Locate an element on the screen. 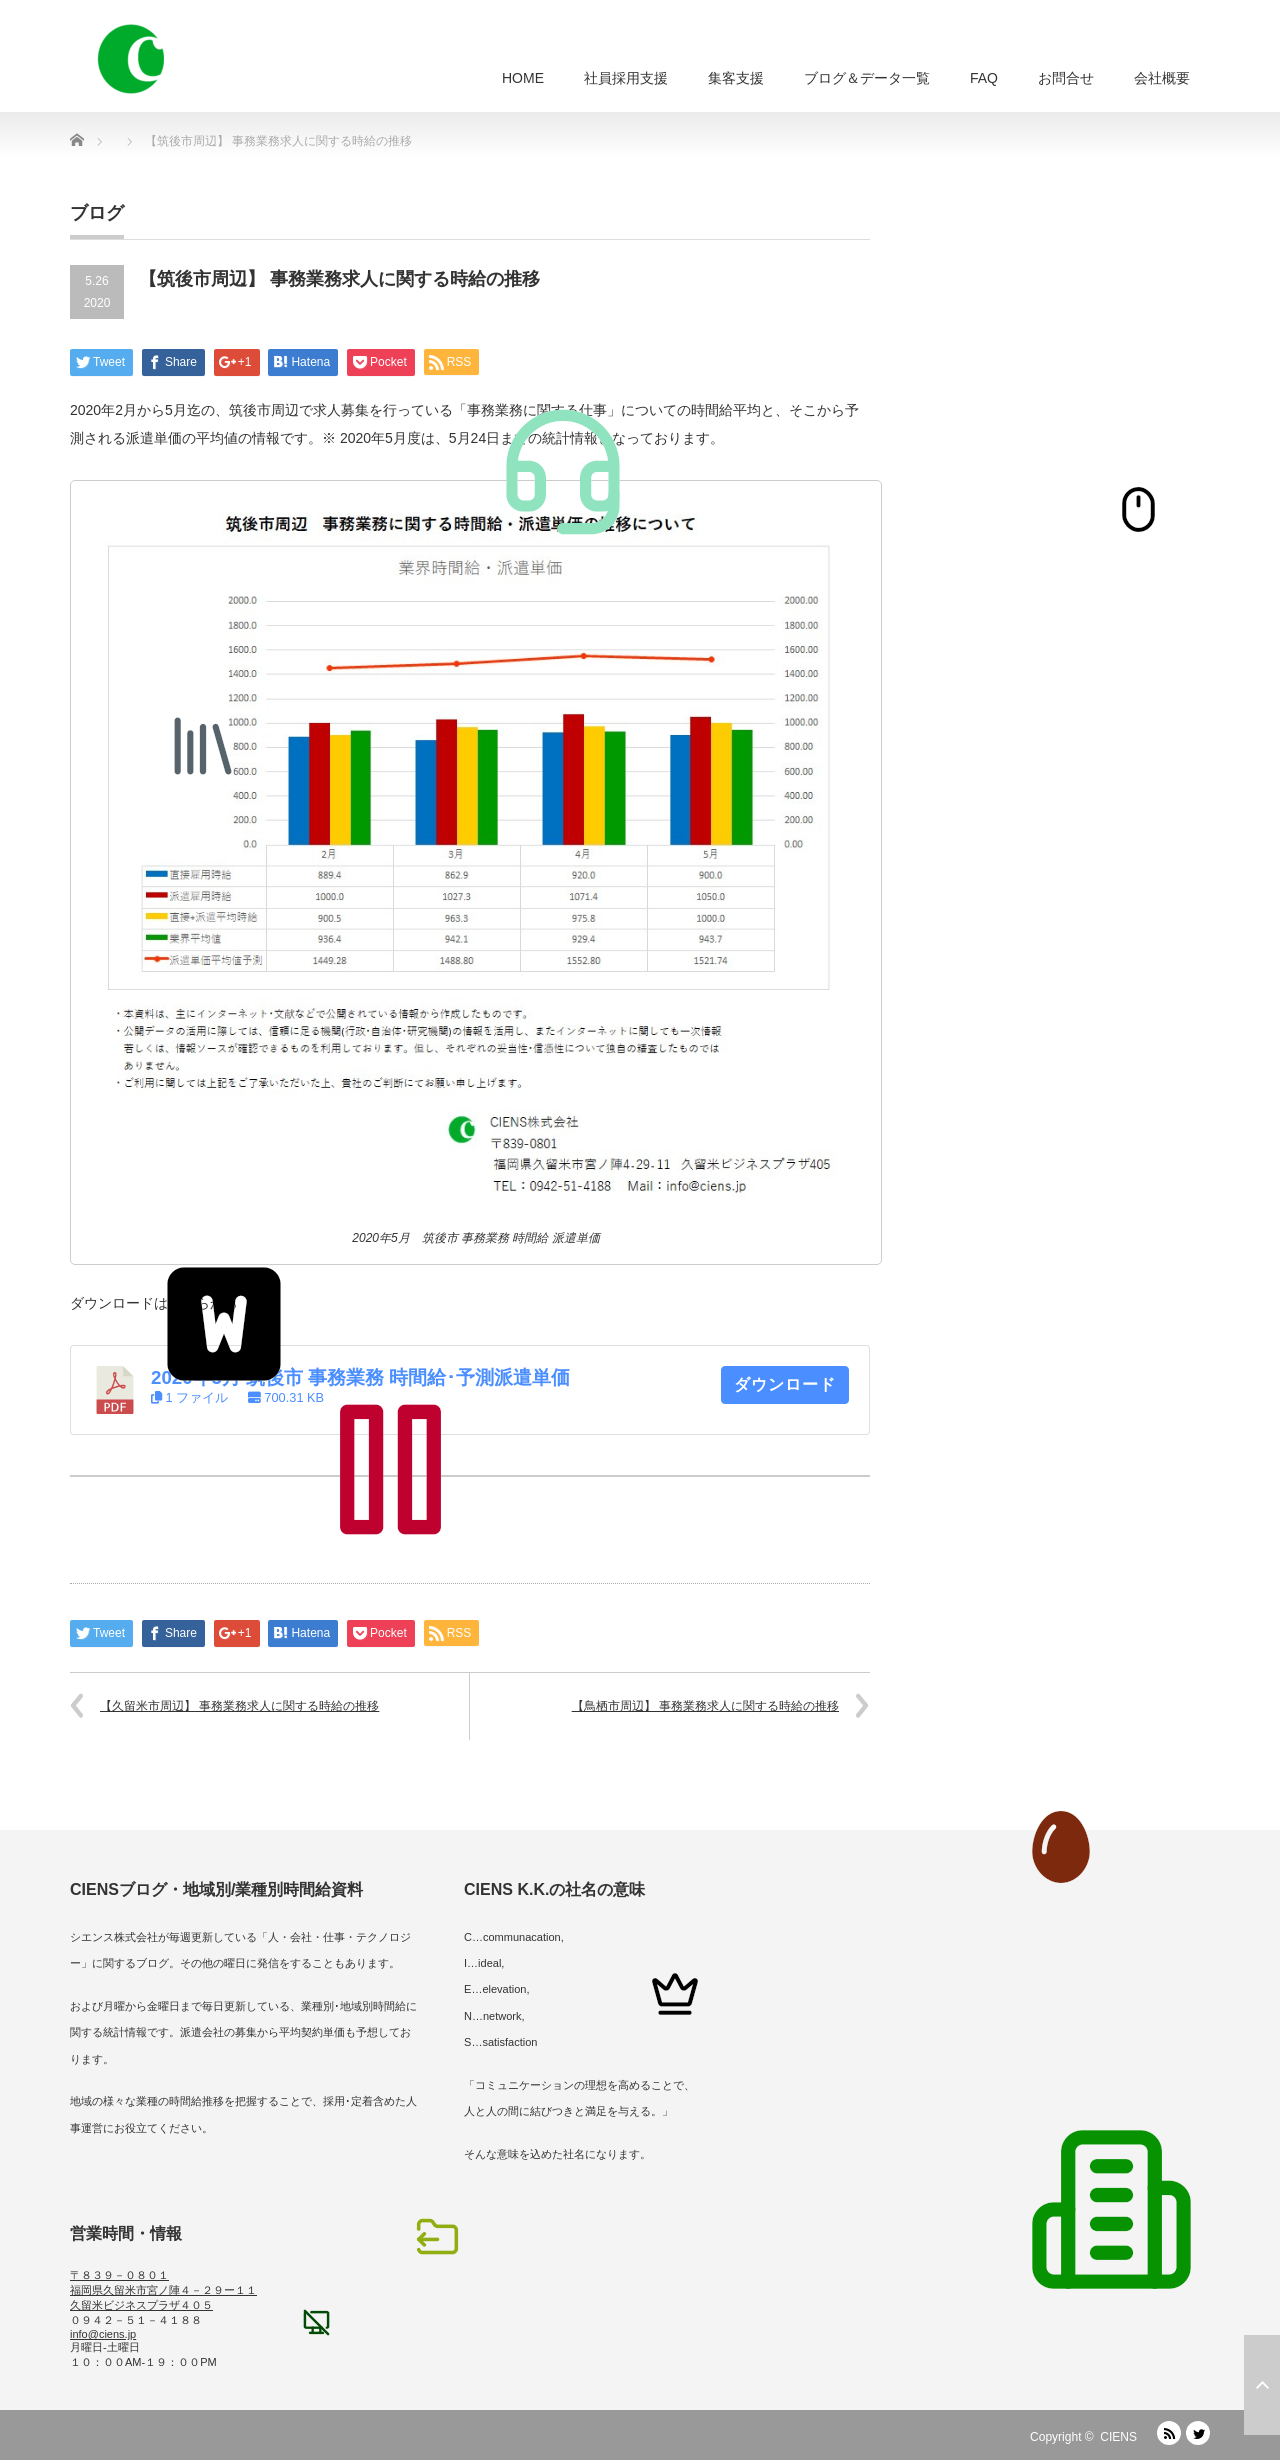 Image resolution: width=1280 pixels, height=2460 pixels. contact customer support is located at coordinates (563, 472).